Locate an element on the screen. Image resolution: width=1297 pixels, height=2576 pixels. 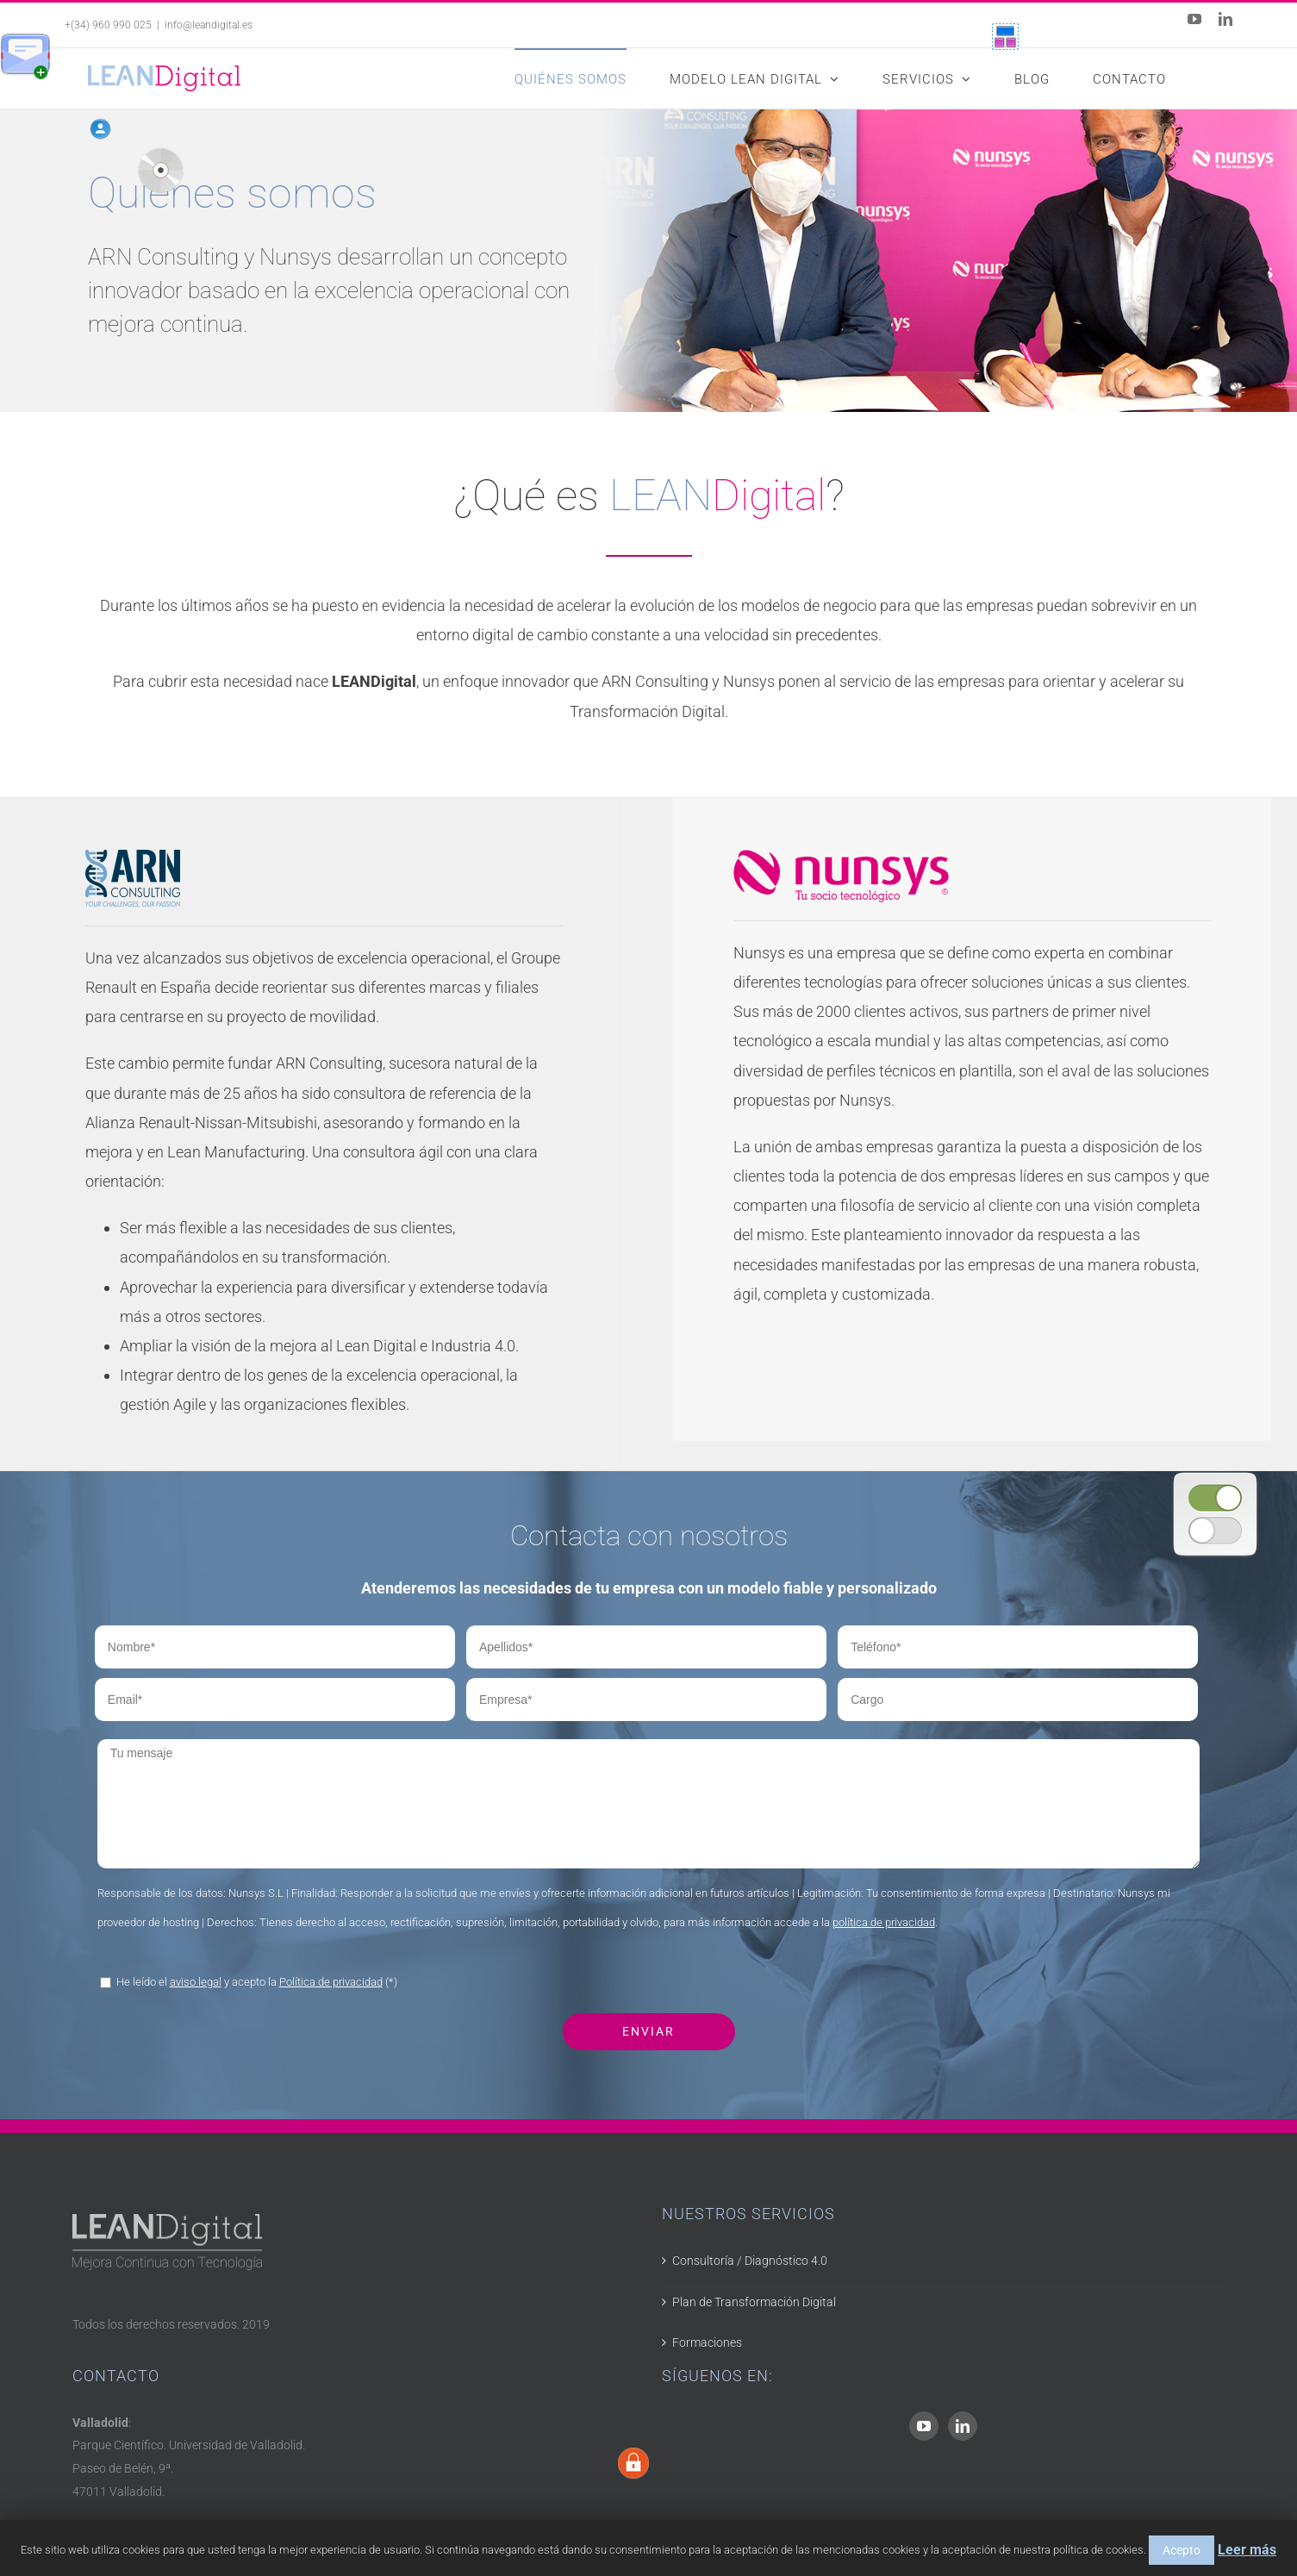
open desktop preferences or settings is located at coordinates (1215, 1514).